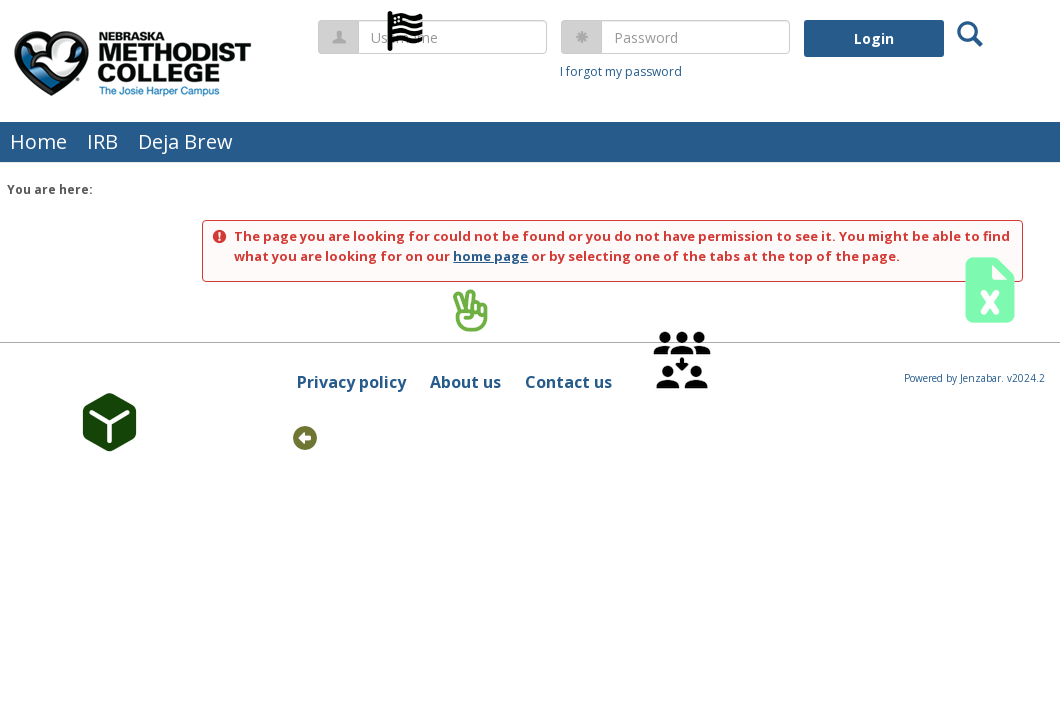 Image resolution: width=1060 pixels, height=720 pixels. I want to click on select united states as your country, so click(405, 31).